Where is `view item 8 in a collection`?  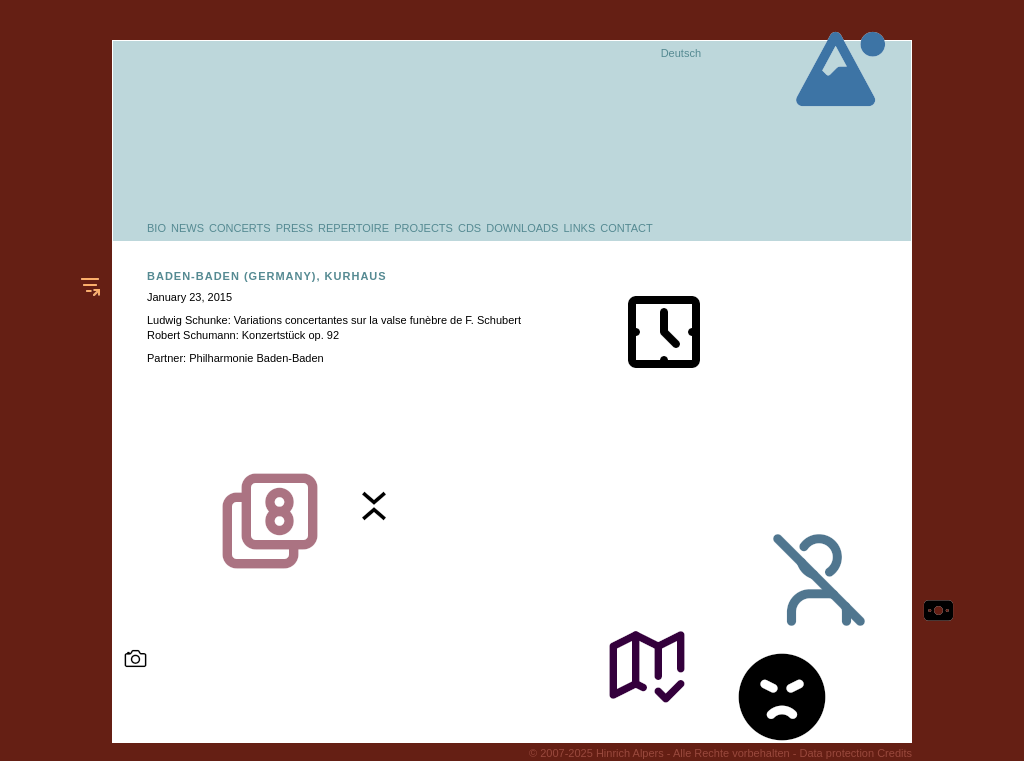 view item 8 in a collection is located at coordinates (270, 521).